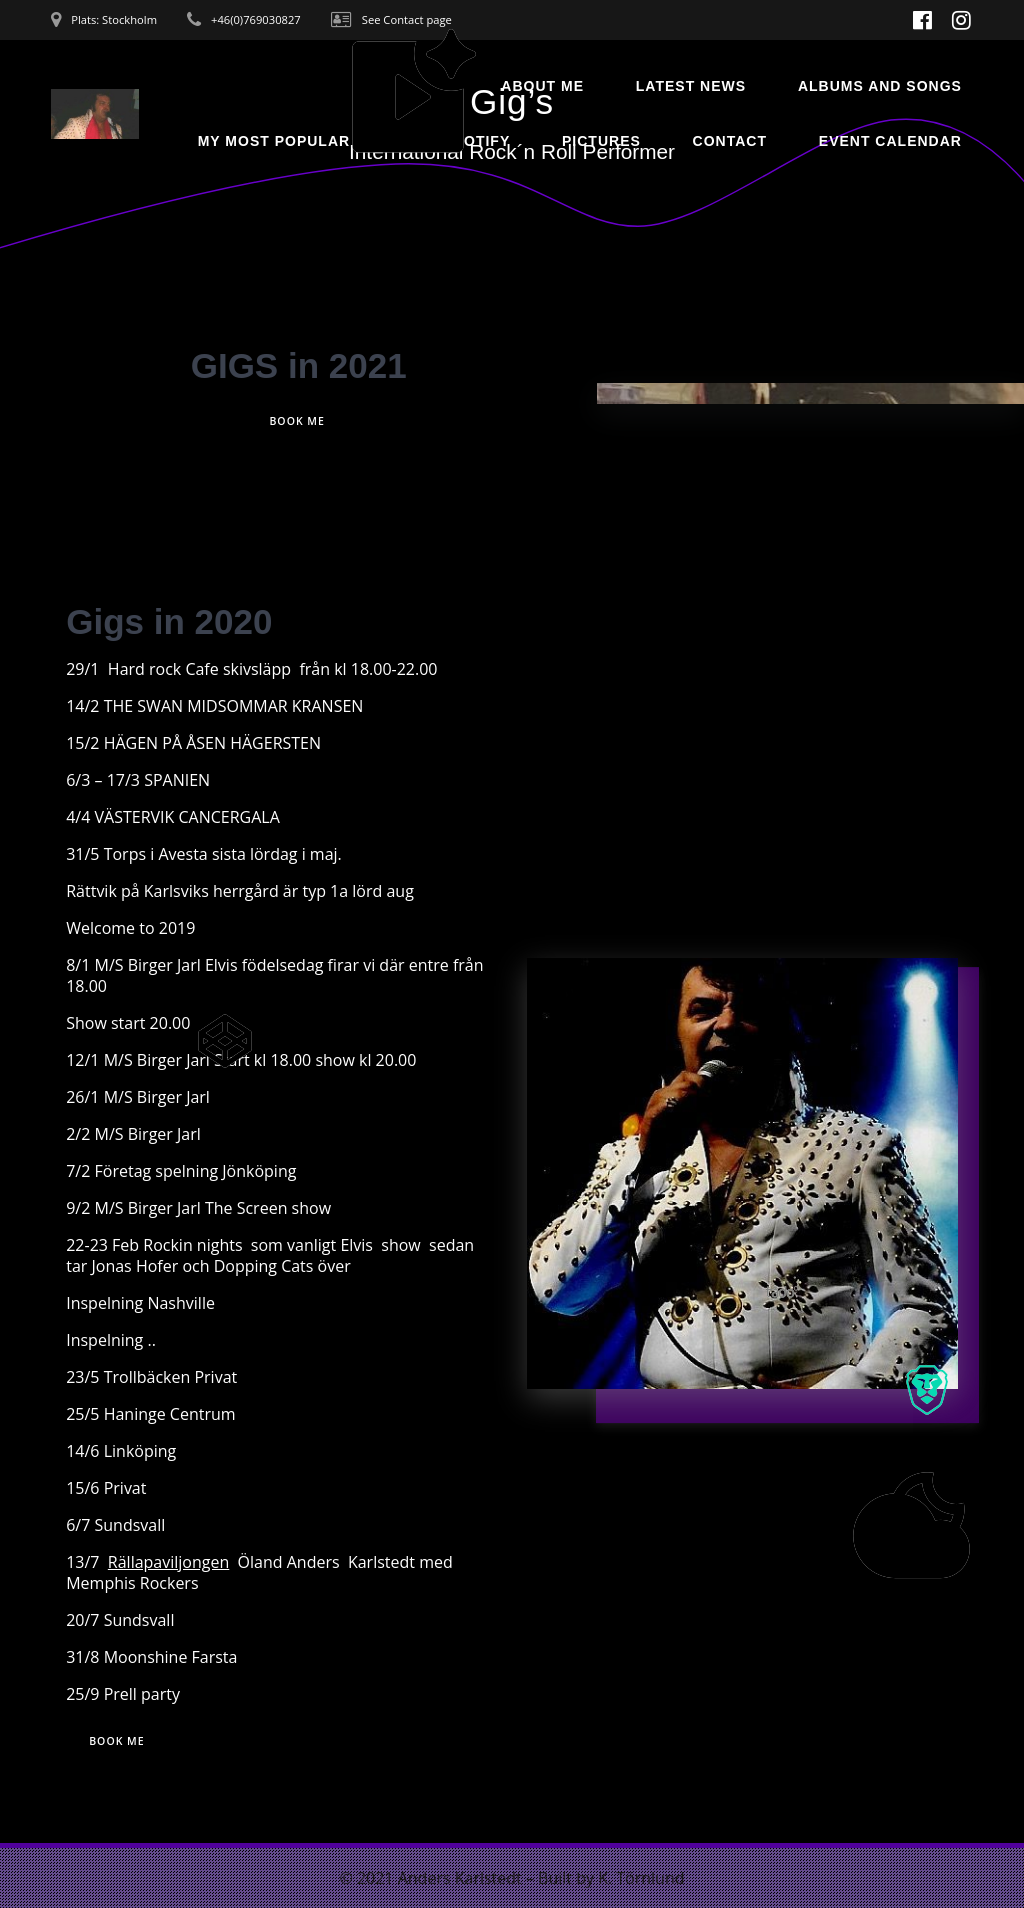 The width and height of the screenshot is (1024, 1908). What do you see at coordinates (911, 1530) in the screenshot?
I see `indicates partly cloudy night weather` at bounding box center [911, 1530].